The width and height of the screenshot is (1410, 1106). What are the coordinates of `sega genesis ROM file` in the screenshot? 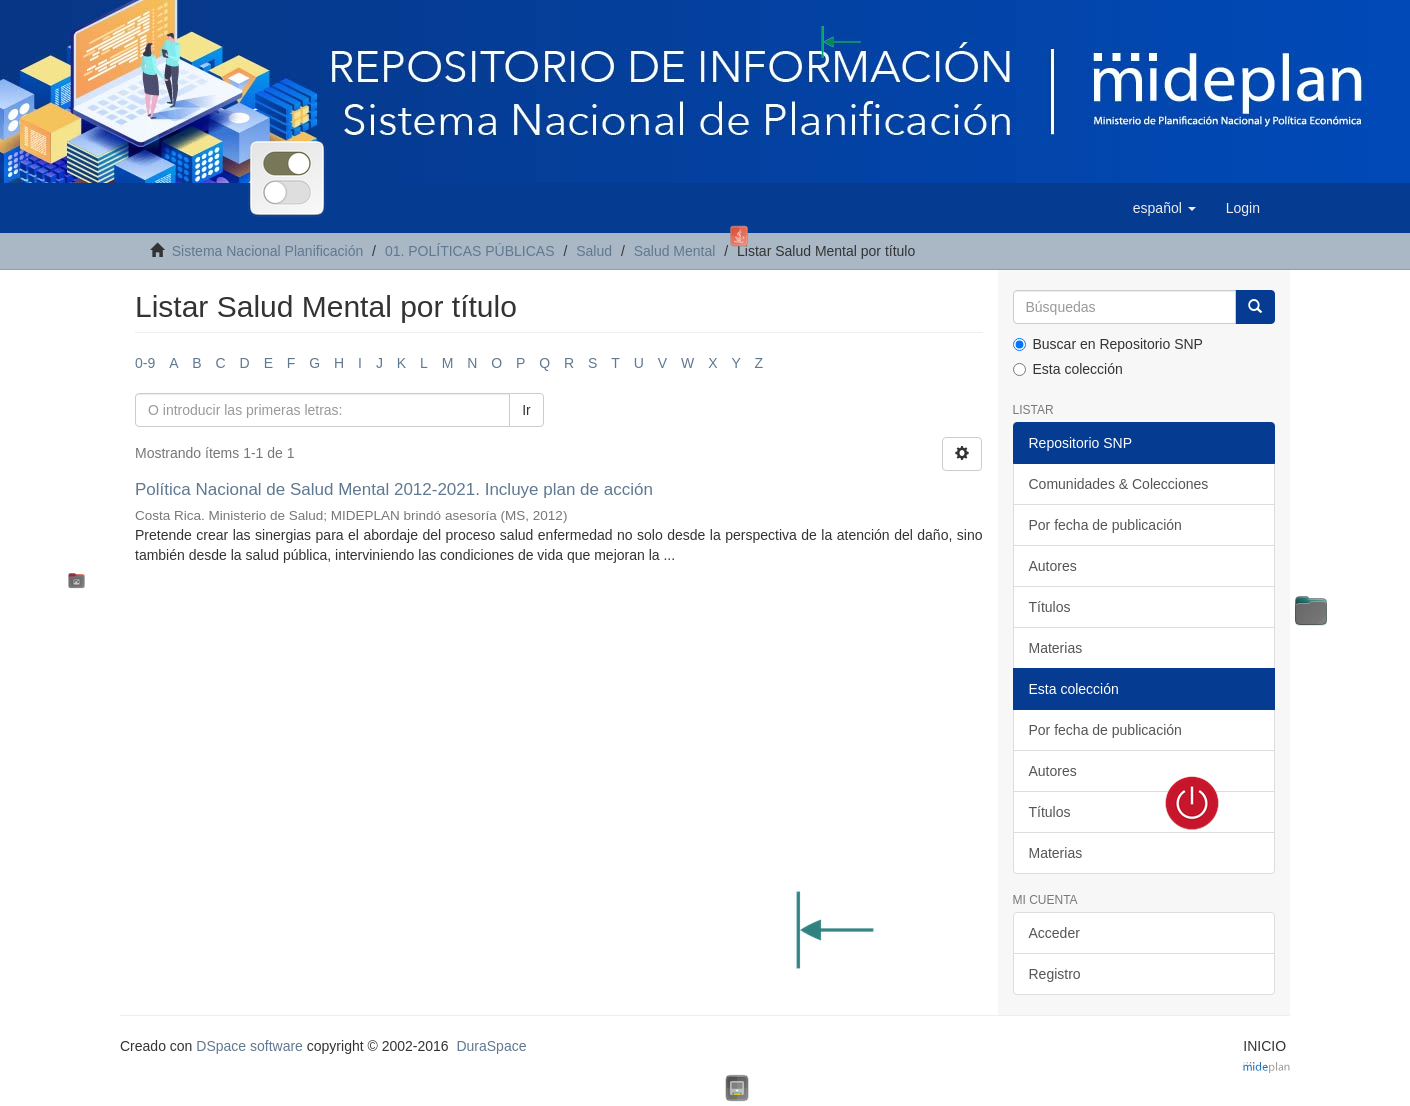 It's located at (737, 1088).